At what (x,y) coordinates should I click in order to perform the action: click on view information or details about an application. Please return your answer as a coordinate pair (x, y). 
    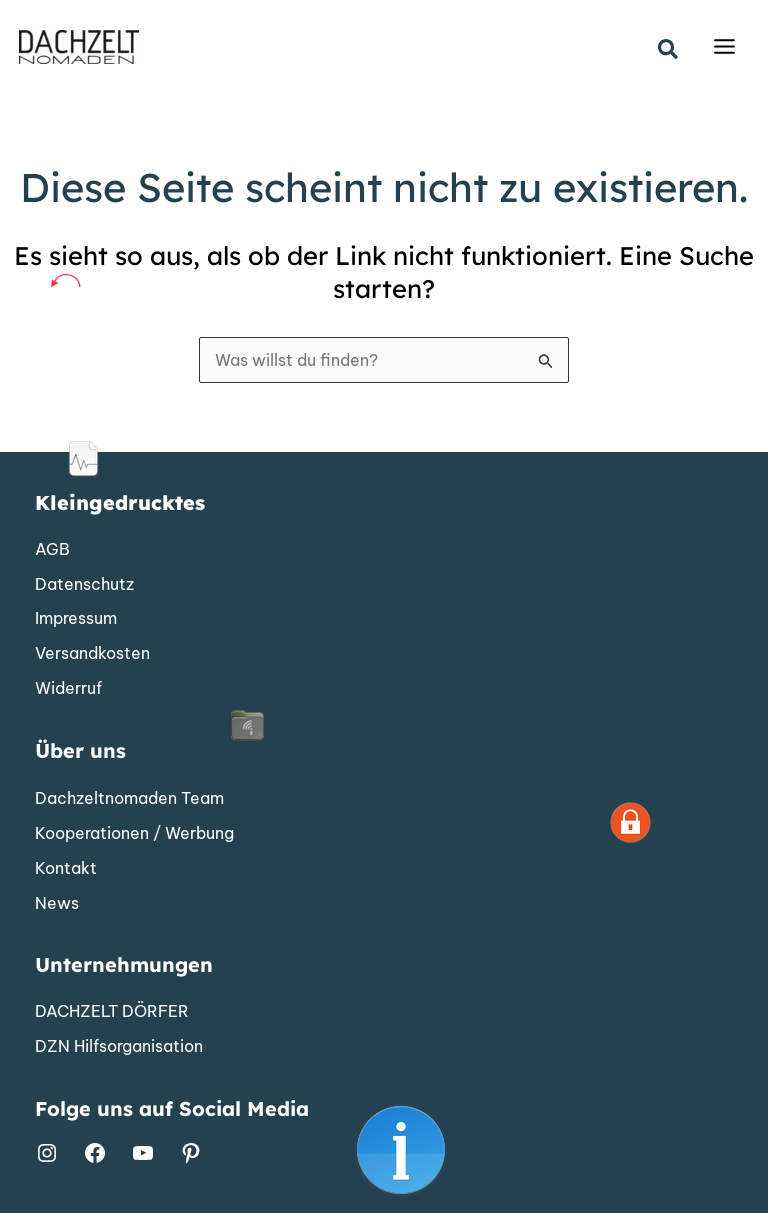
    Looking at the image, I should click on (401, 1150).